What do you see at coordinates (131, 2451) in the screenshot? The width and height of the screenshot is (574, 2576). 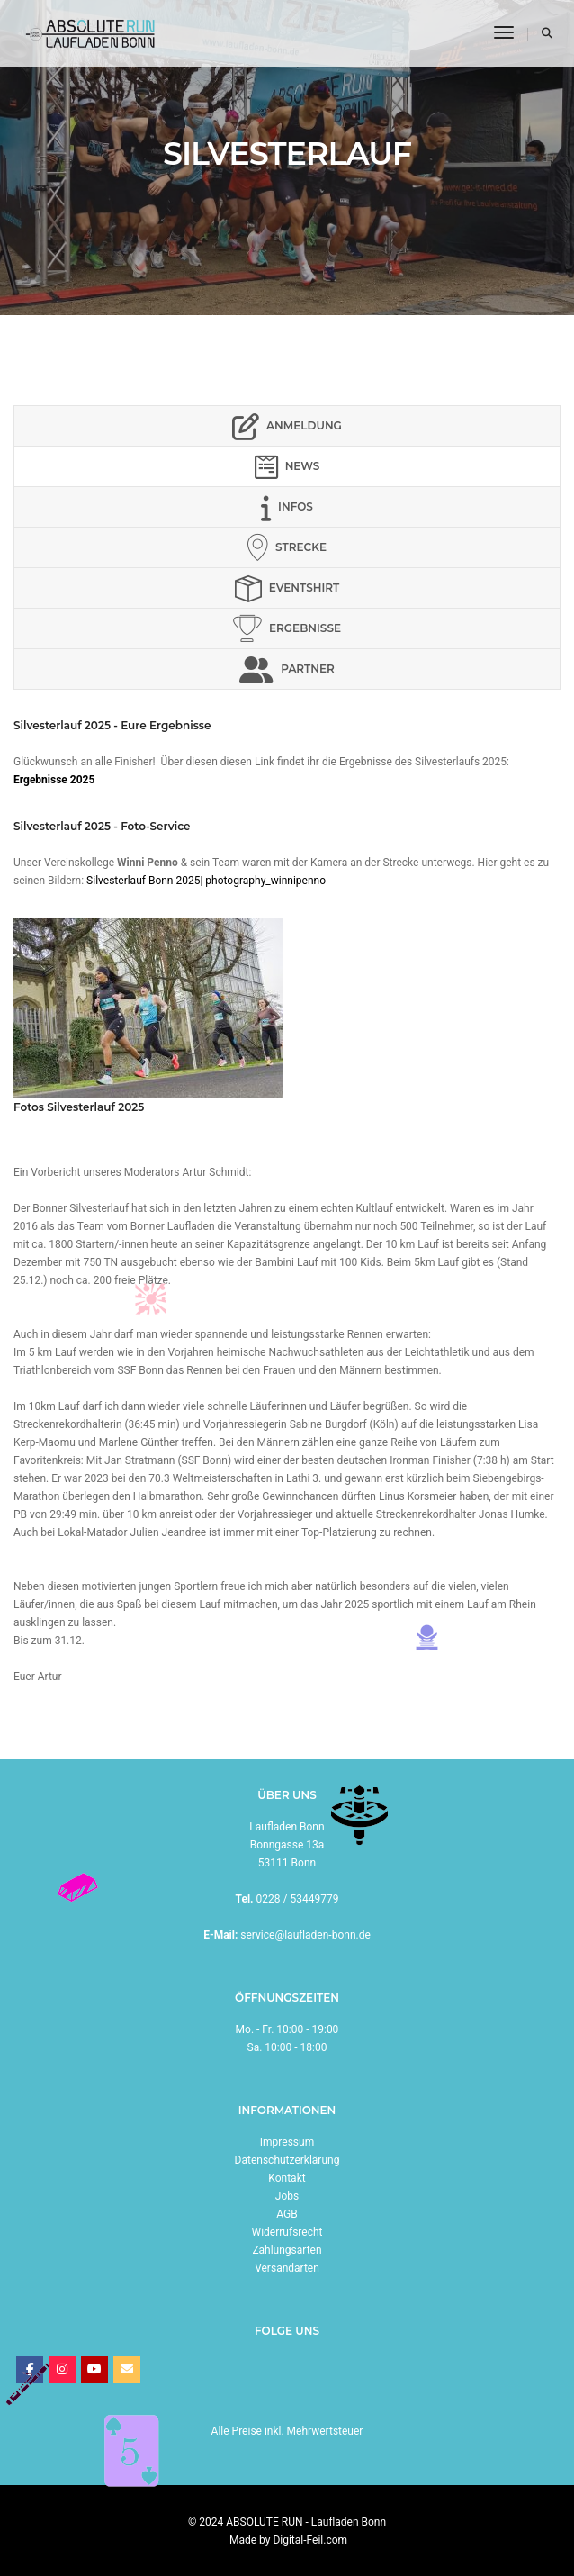 I see `five of spades playing card` at bounding box center [131, 2451].